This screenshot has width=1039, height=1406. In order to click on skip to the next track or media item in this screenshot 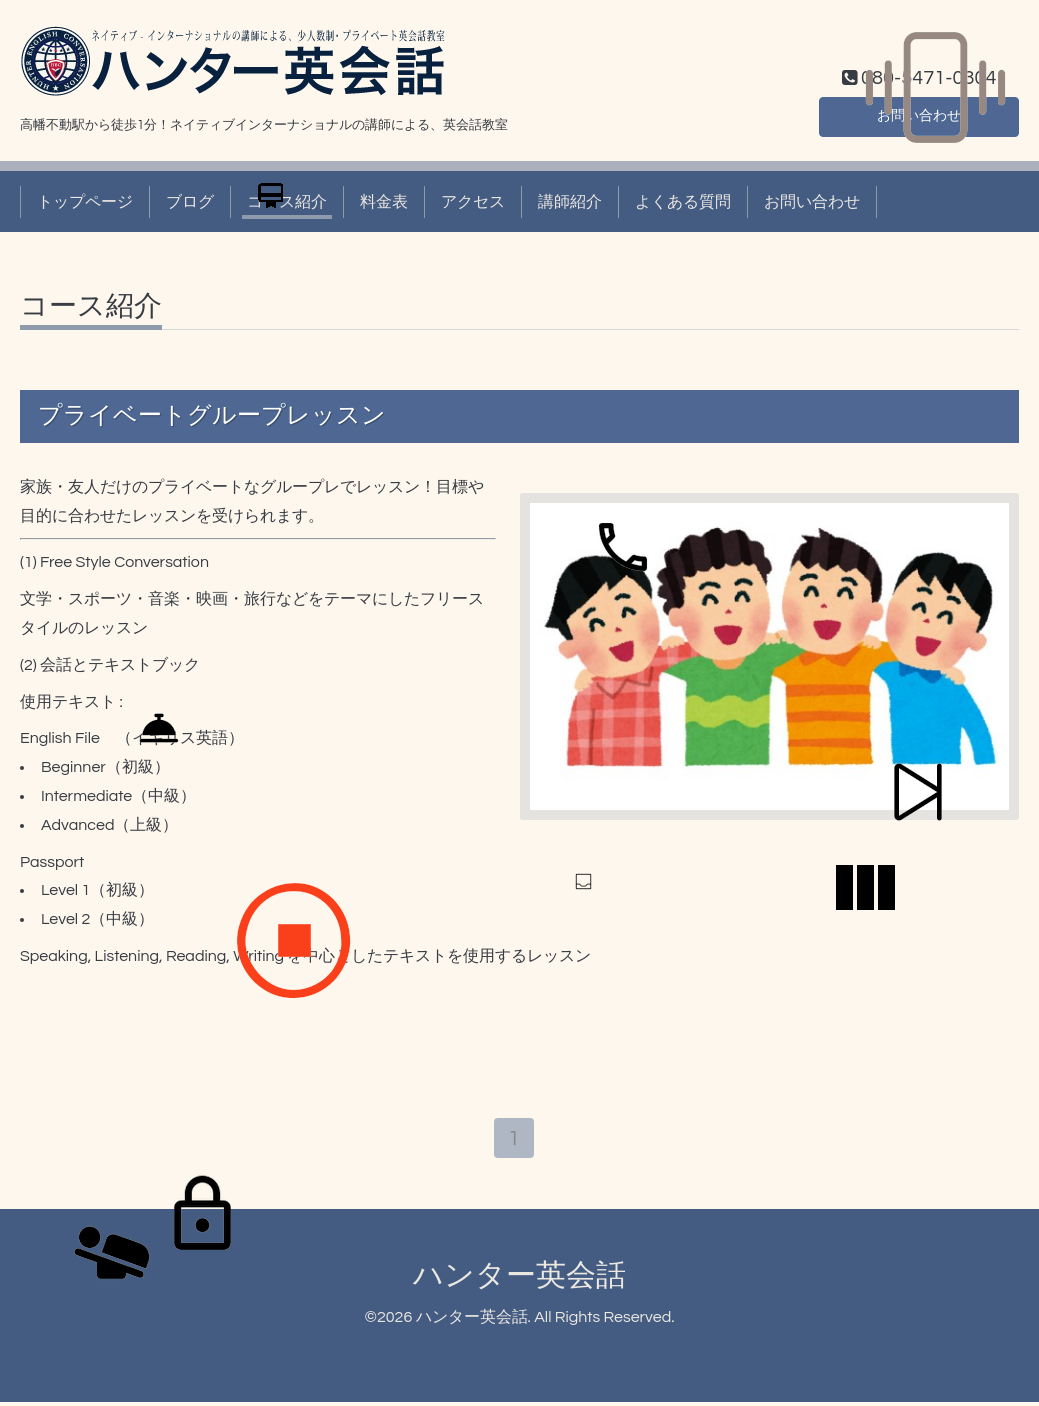, I will do `click(918, 792)`.